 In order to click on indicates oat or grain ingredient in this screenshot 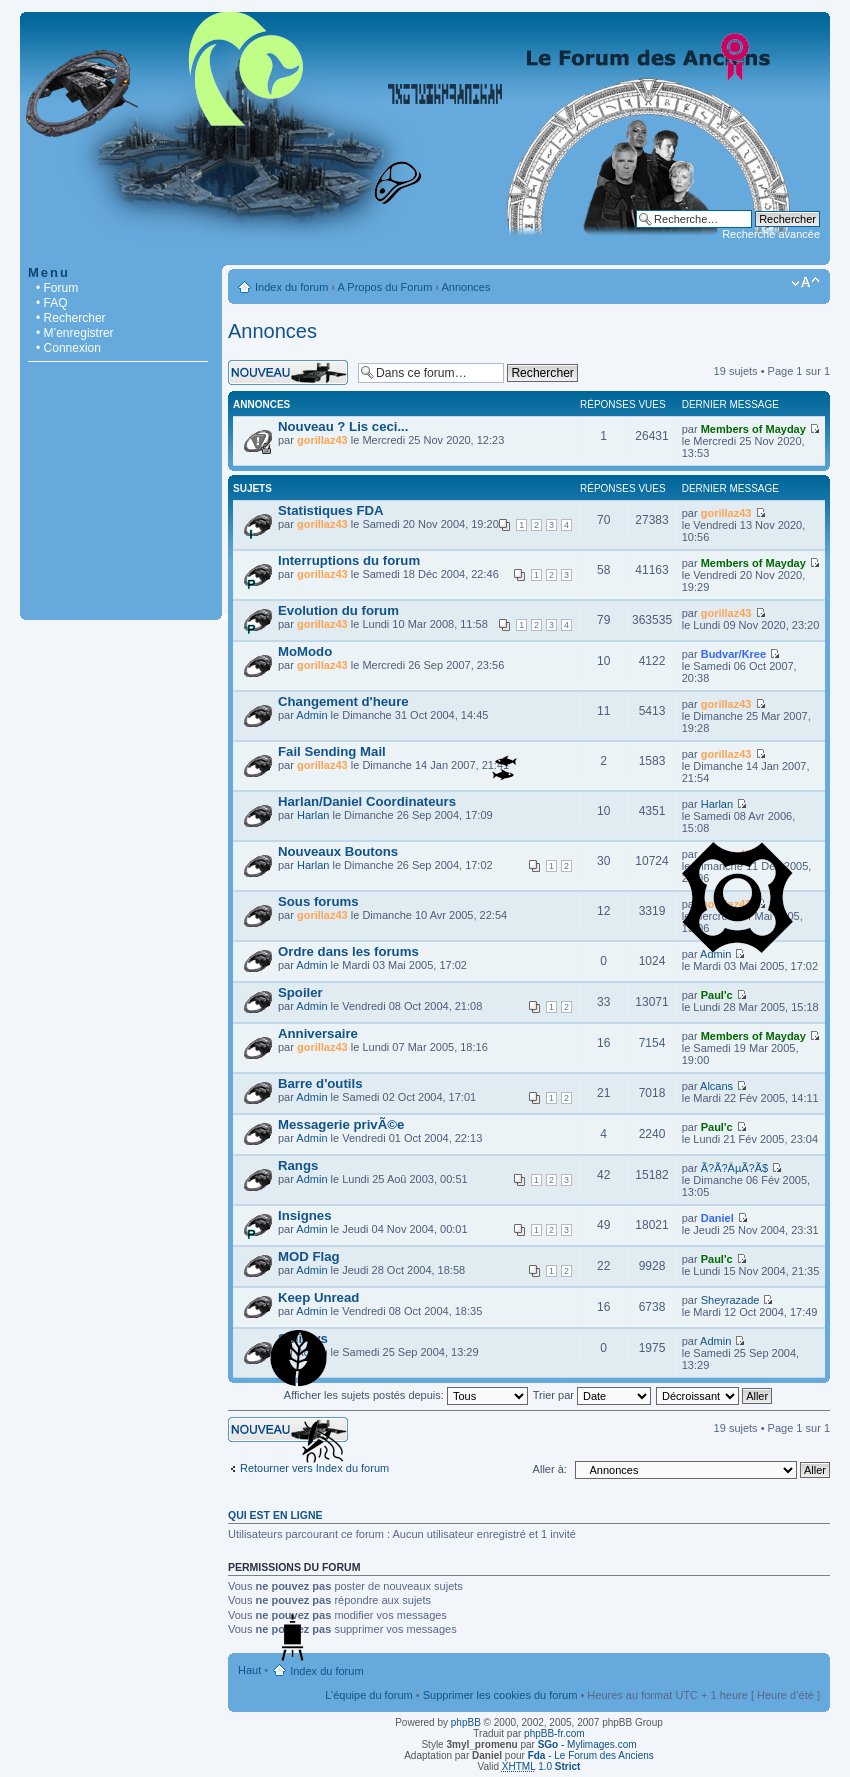, I will do `click(298, 1357)`.